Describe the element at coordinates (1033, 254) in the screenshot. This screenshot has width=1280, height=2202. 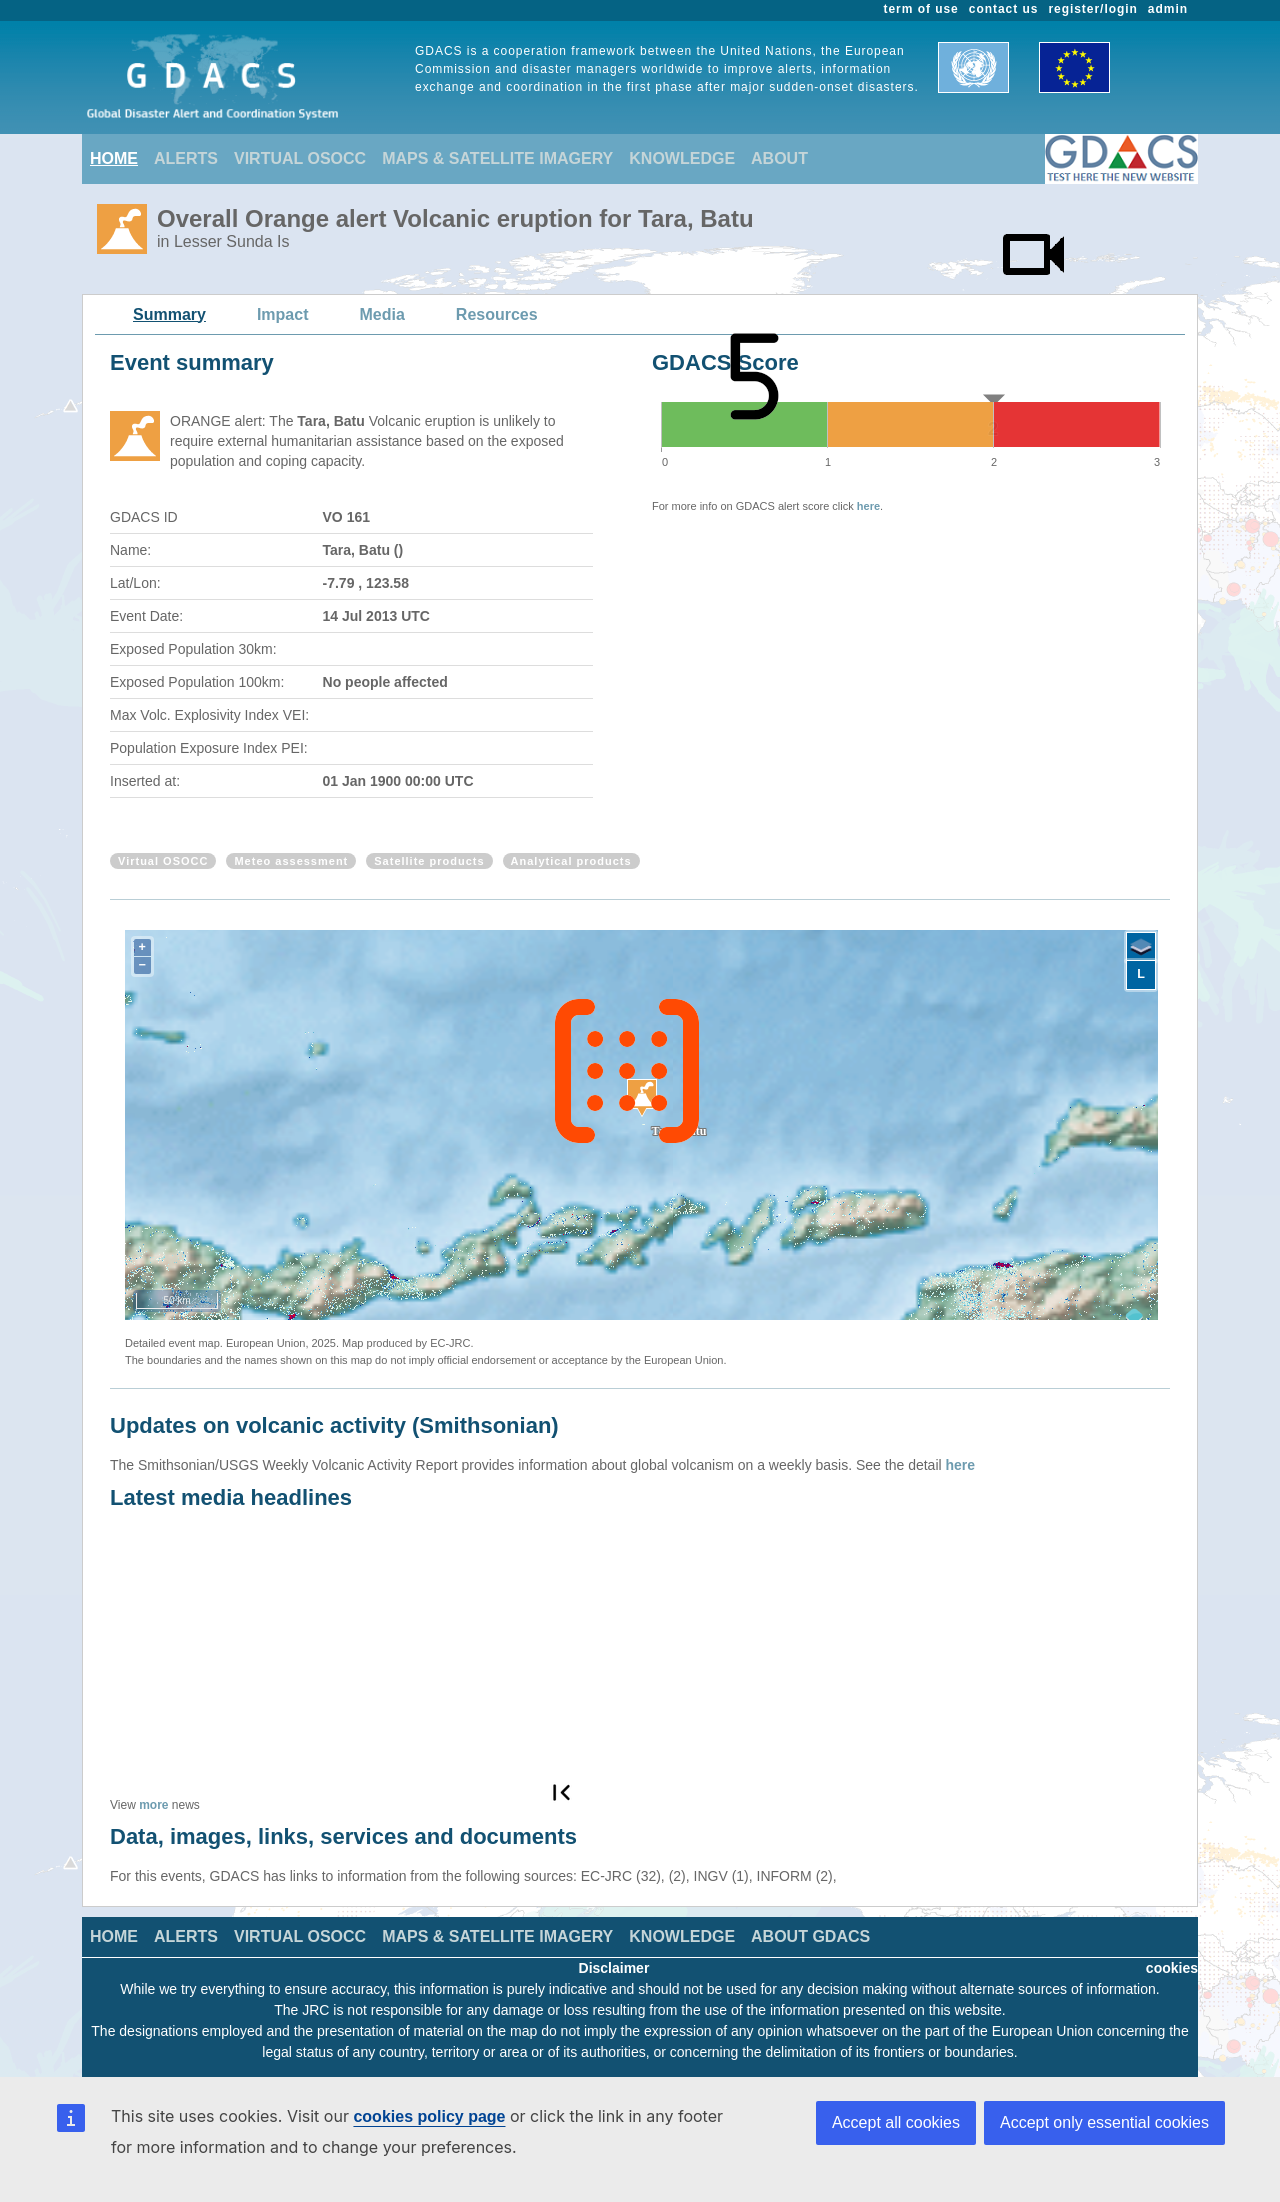
I see `start a video call` at that location.